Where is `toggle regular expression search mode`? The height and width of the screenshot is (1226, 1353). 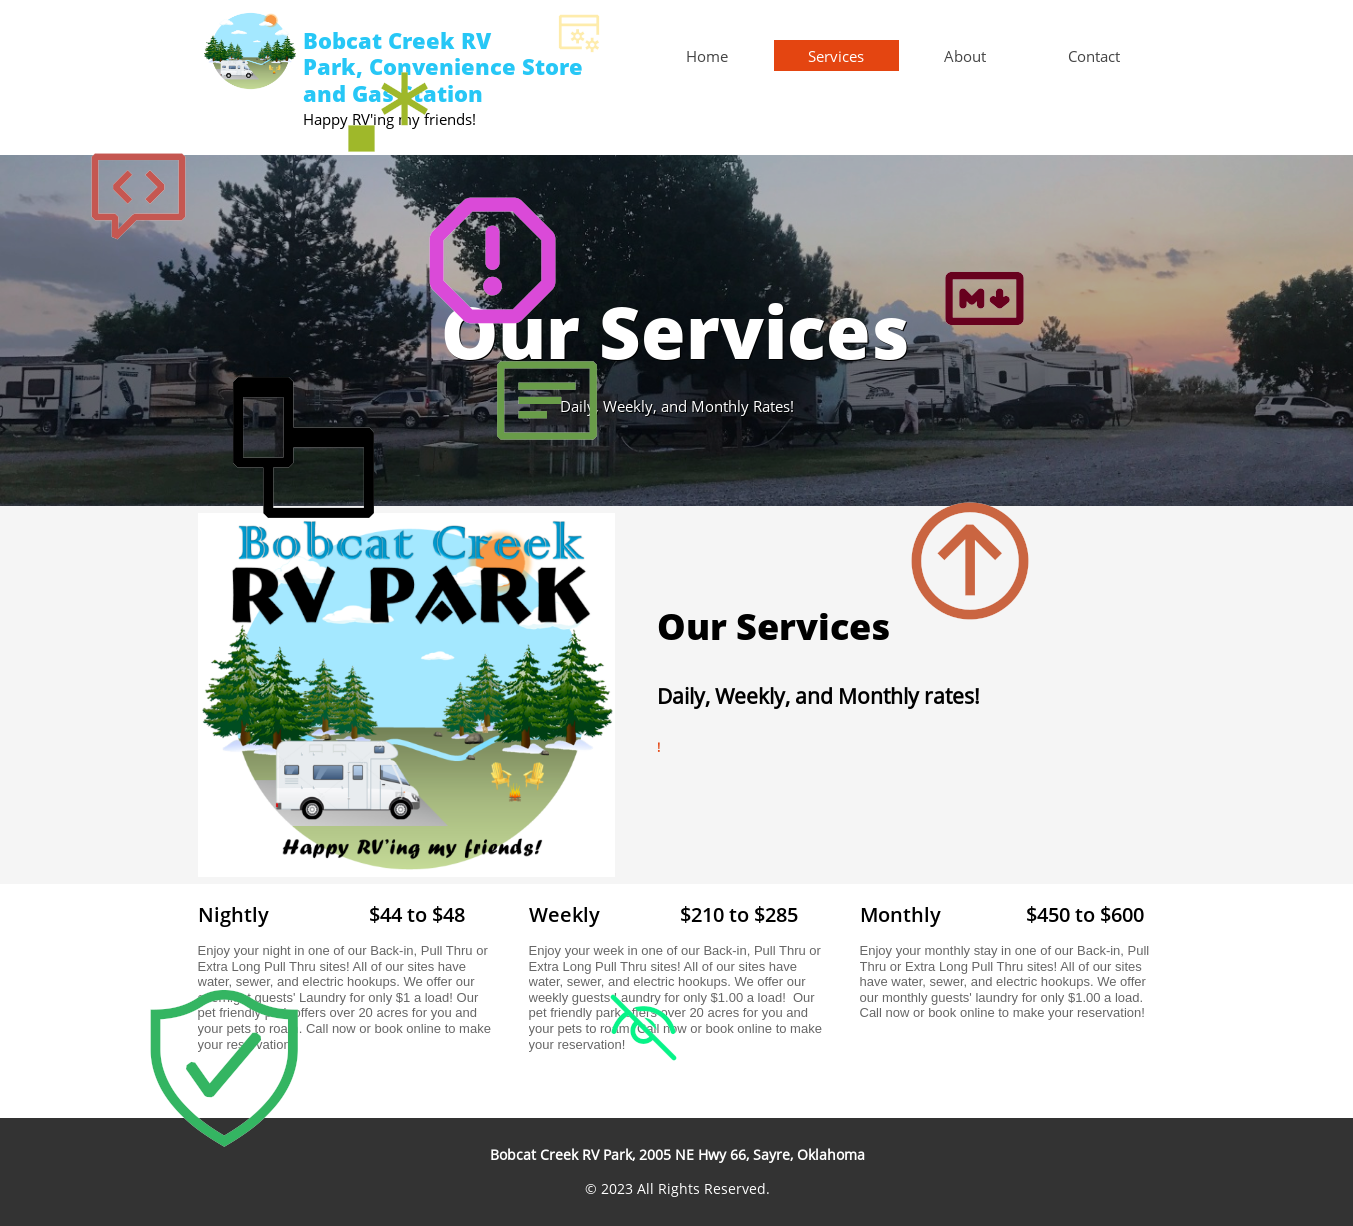 toggle regular expression search mode is located at coordinates (388, 112).